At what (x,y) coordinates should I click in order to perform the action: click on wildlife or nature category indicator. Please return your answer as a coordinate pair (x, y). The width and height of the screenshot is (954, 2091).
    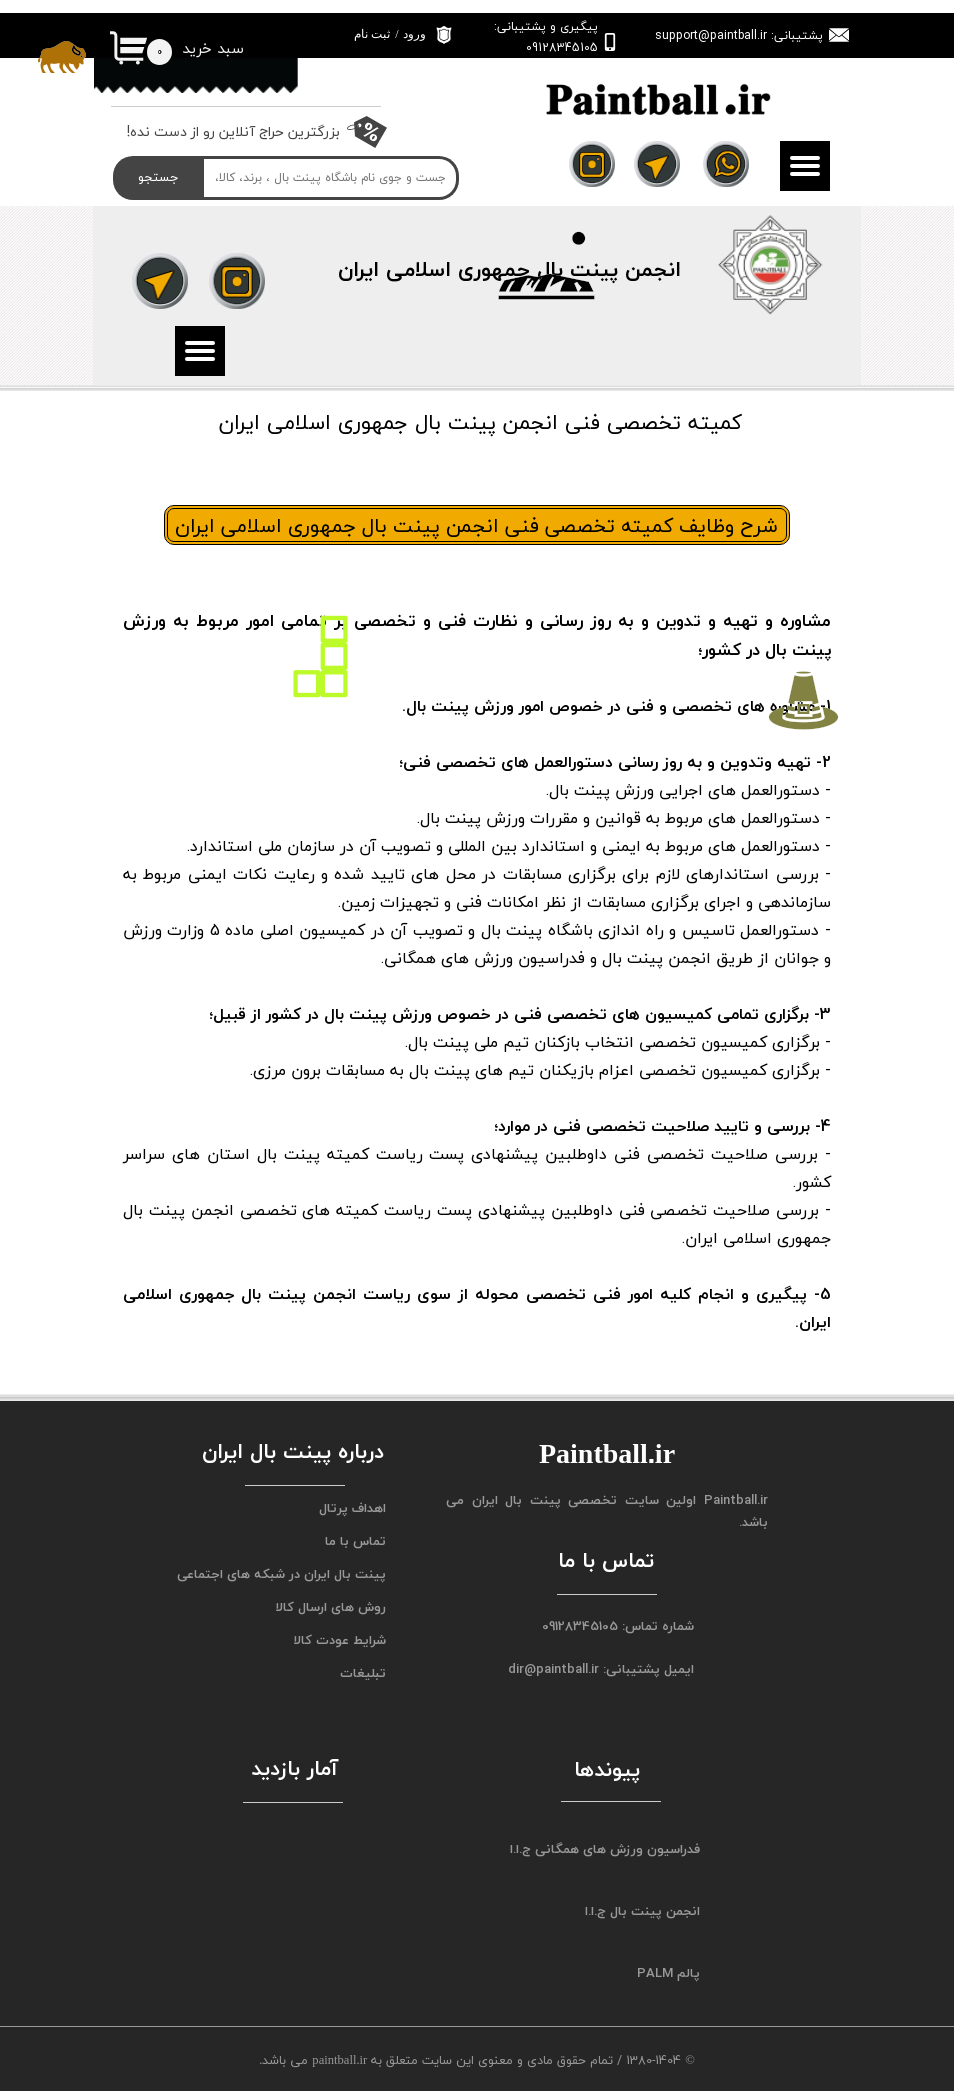
    Looking at the image, I should click on (62, 57).